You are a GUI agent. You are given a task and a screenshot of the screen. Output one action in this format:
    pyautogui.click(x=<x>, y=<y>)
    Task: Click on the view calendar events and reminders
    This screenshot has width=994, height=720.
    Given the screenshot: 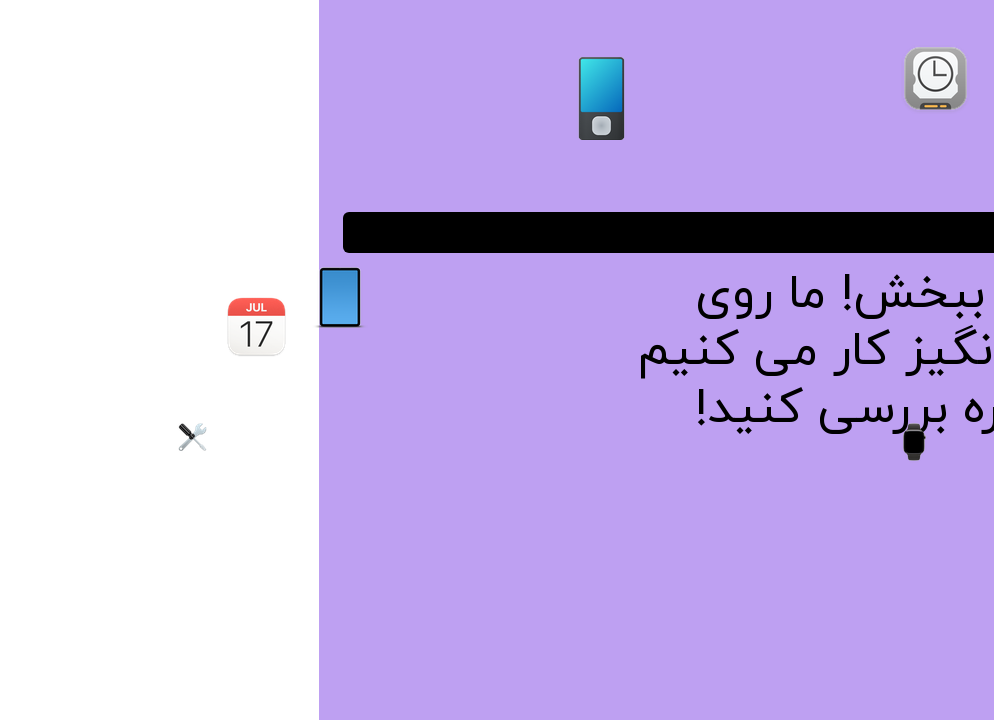 What is the action you would take?
    pyautogui.click(x=256, y=326)
    